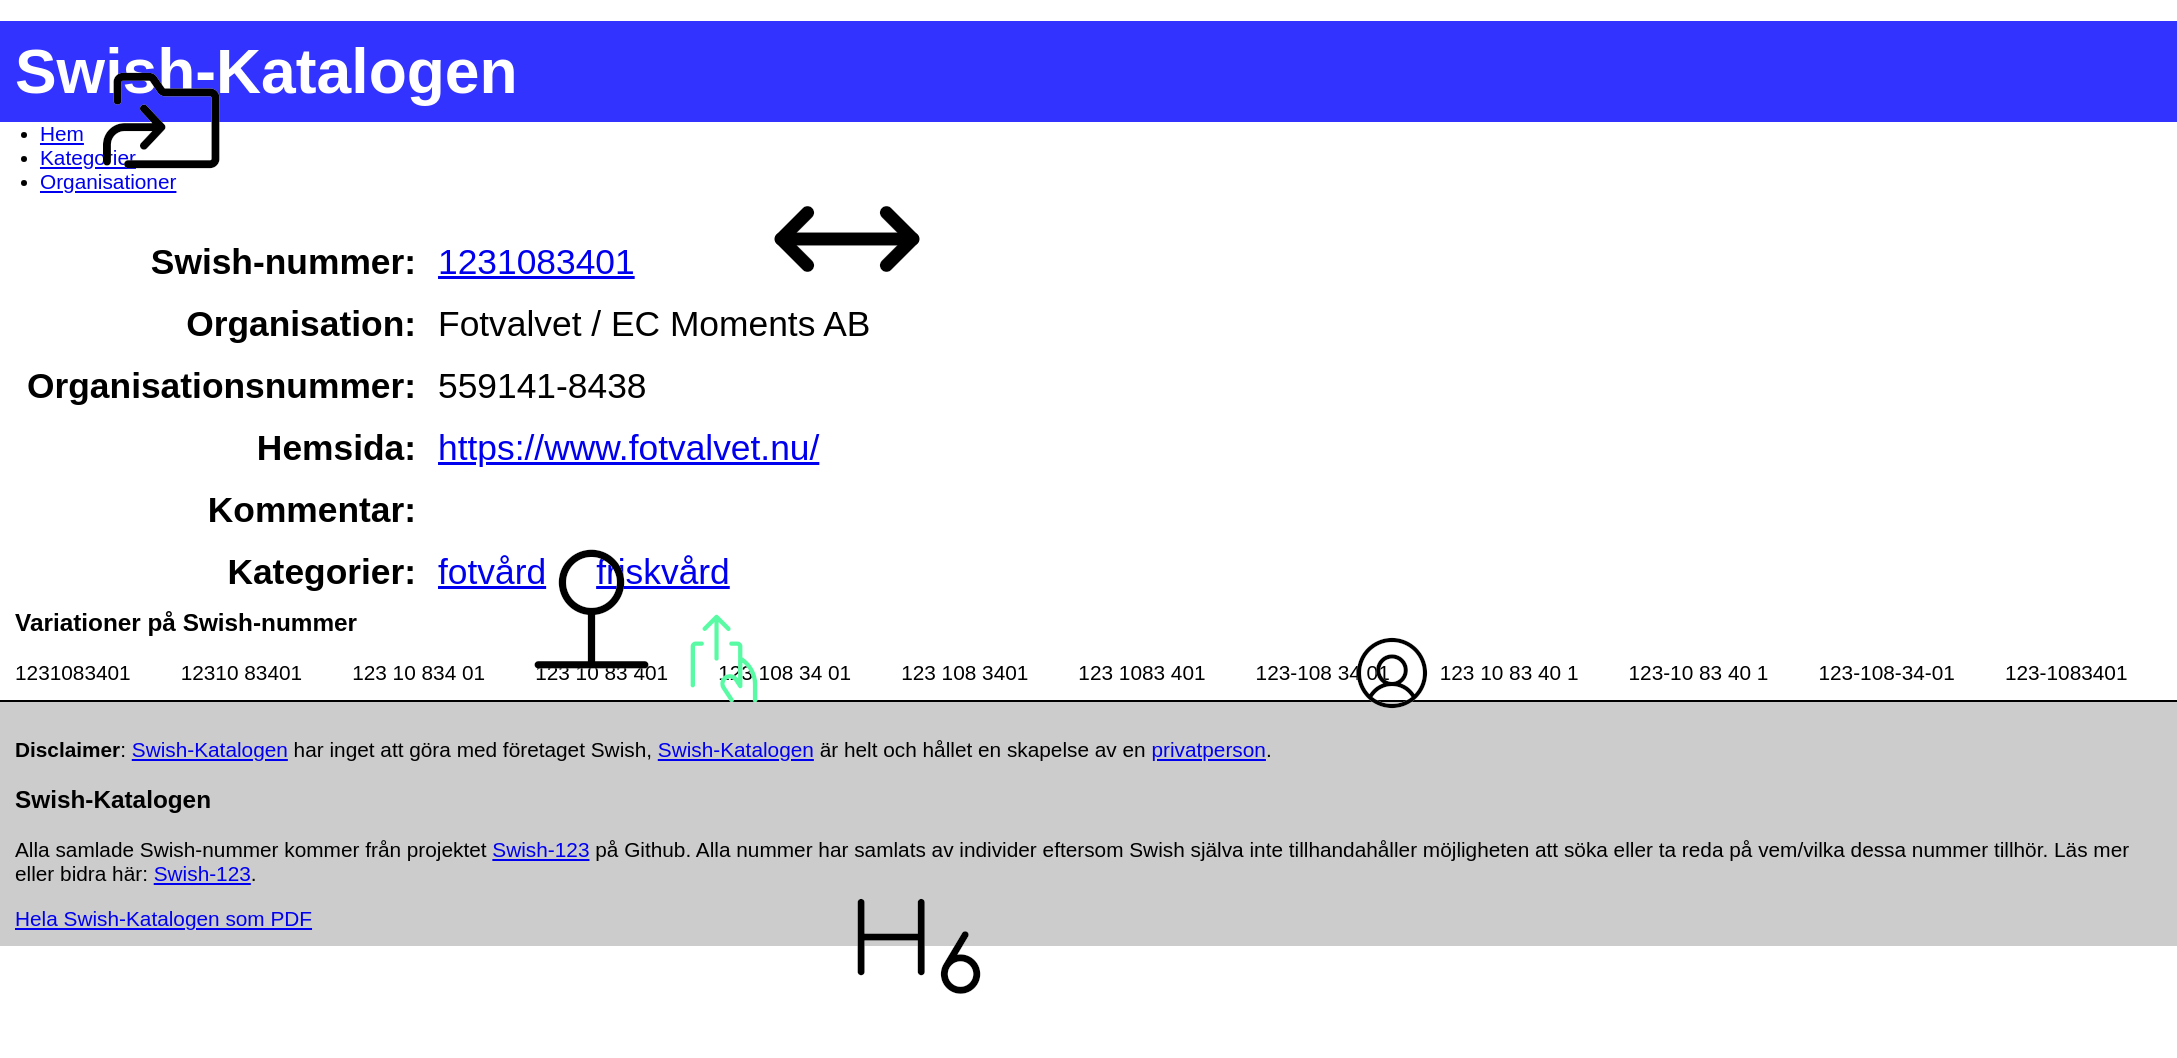  I want to click on view your profile, so click(1392, 673).